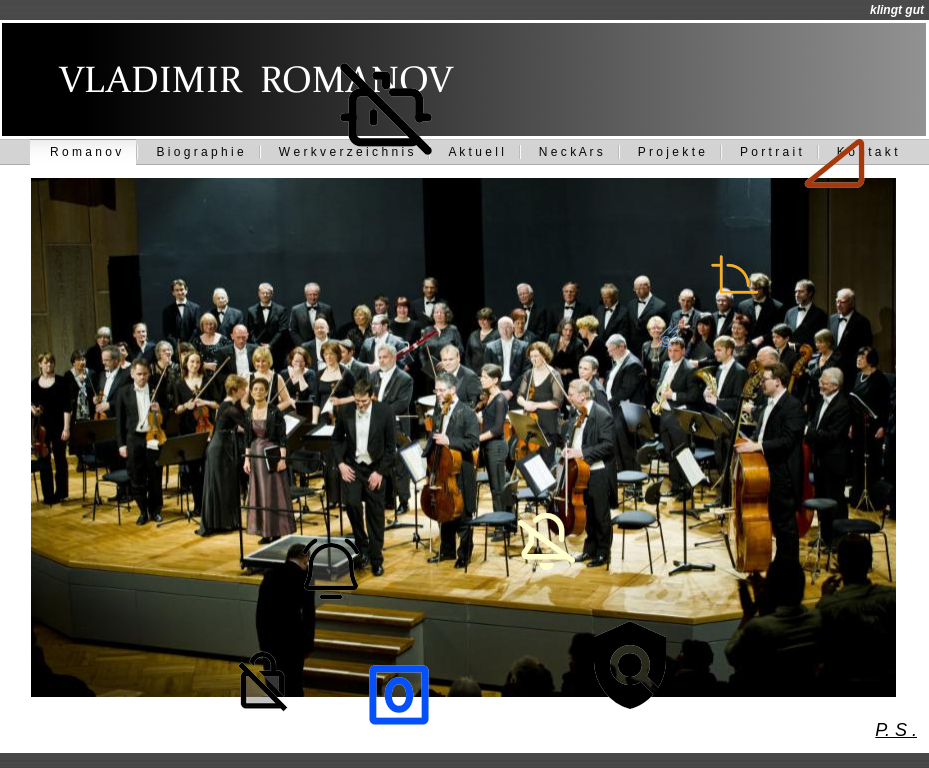 This screenshot has height=768, width=929. What do you see at coordinates (399, 695) in the screenshot?
I see `indicates zero items or count` at bounding box center [399, 695].